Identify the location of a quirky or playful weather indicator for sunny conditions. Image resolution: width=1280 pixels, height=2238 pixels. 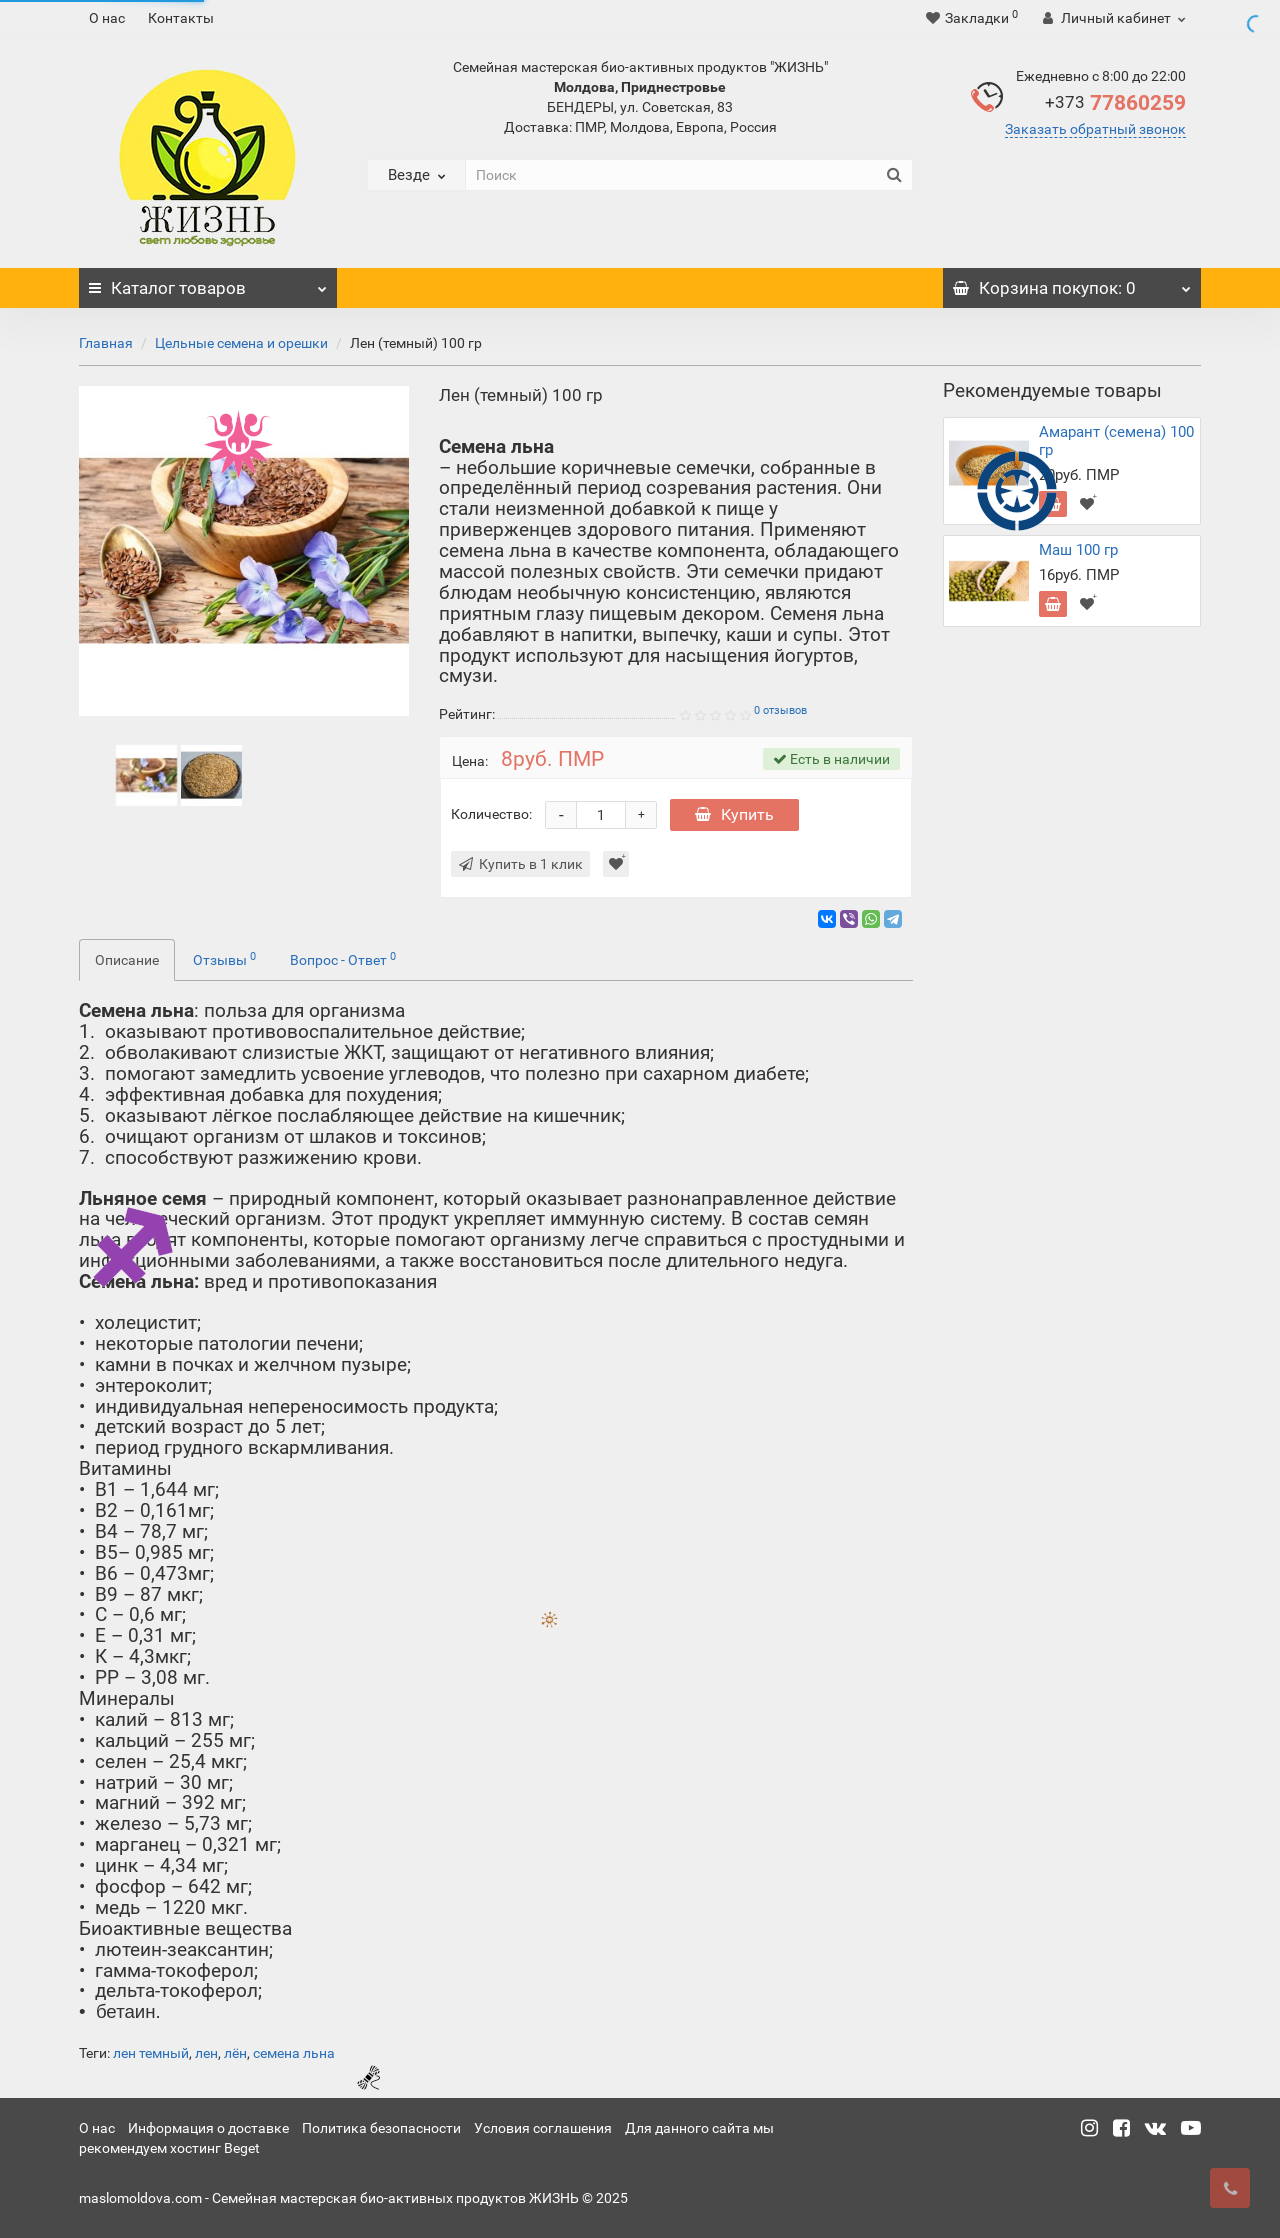
(549, 1619).